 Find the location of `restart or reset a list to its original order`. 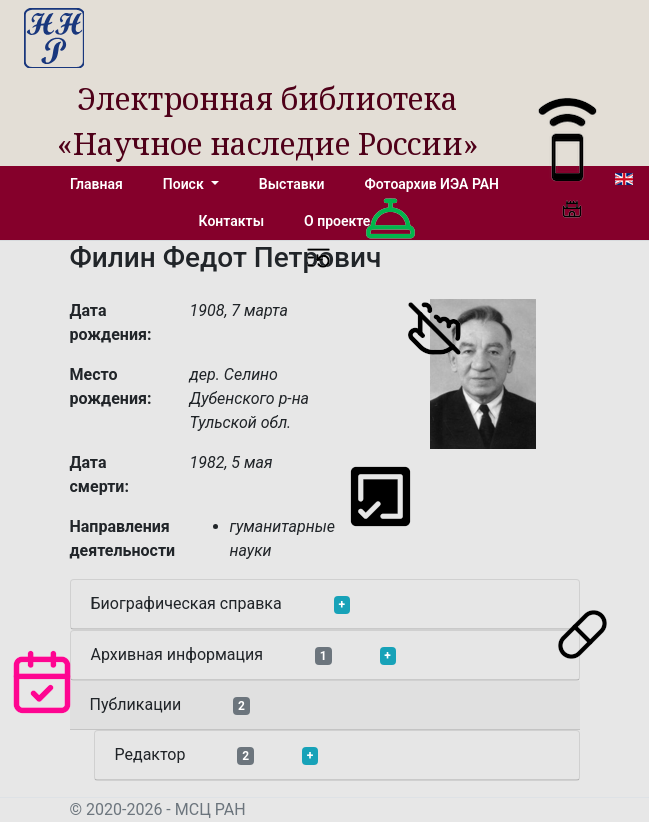

restart or reset a list to its original order is located at coordinates (318, 257).